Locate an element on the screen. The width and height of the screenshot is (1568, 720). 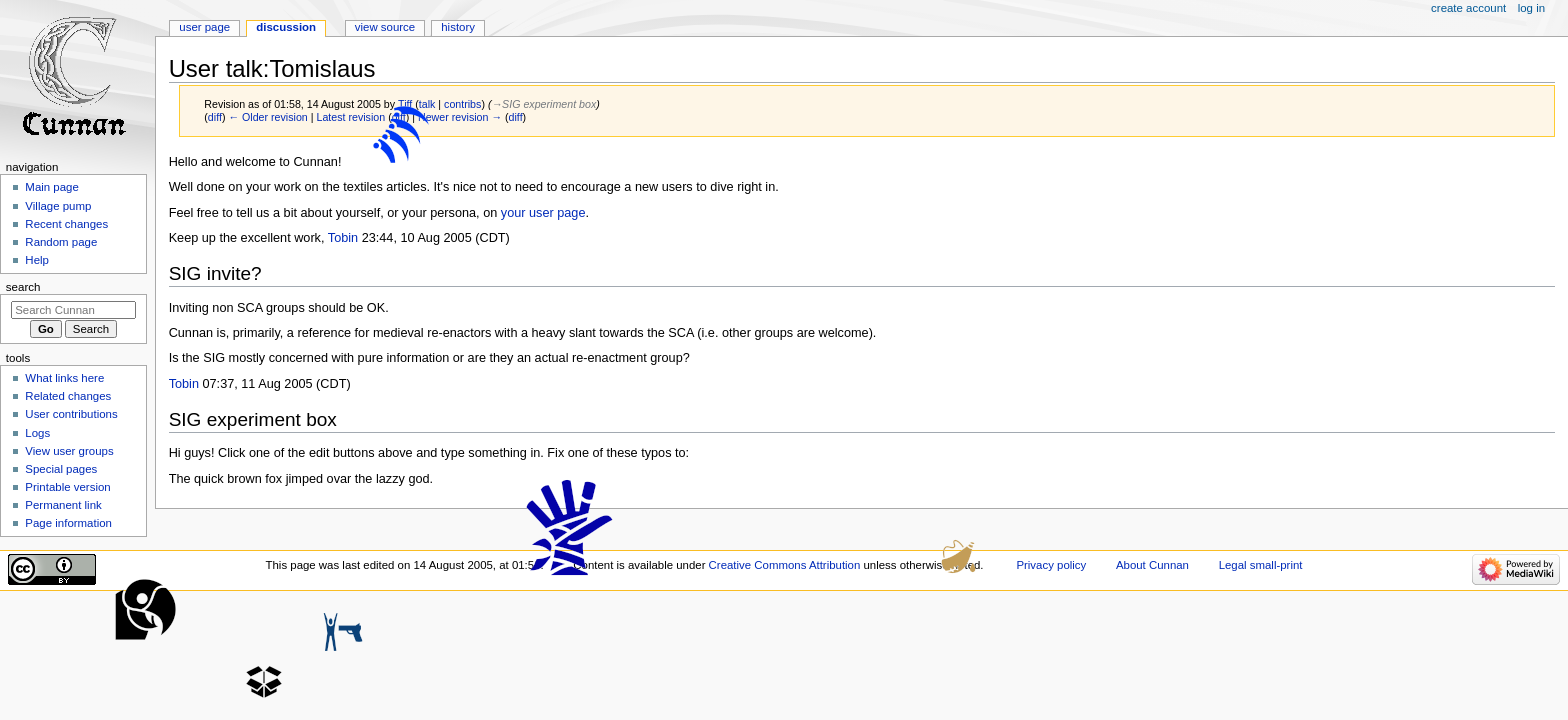
view package or shipping details is located at coordinates (264, 682).